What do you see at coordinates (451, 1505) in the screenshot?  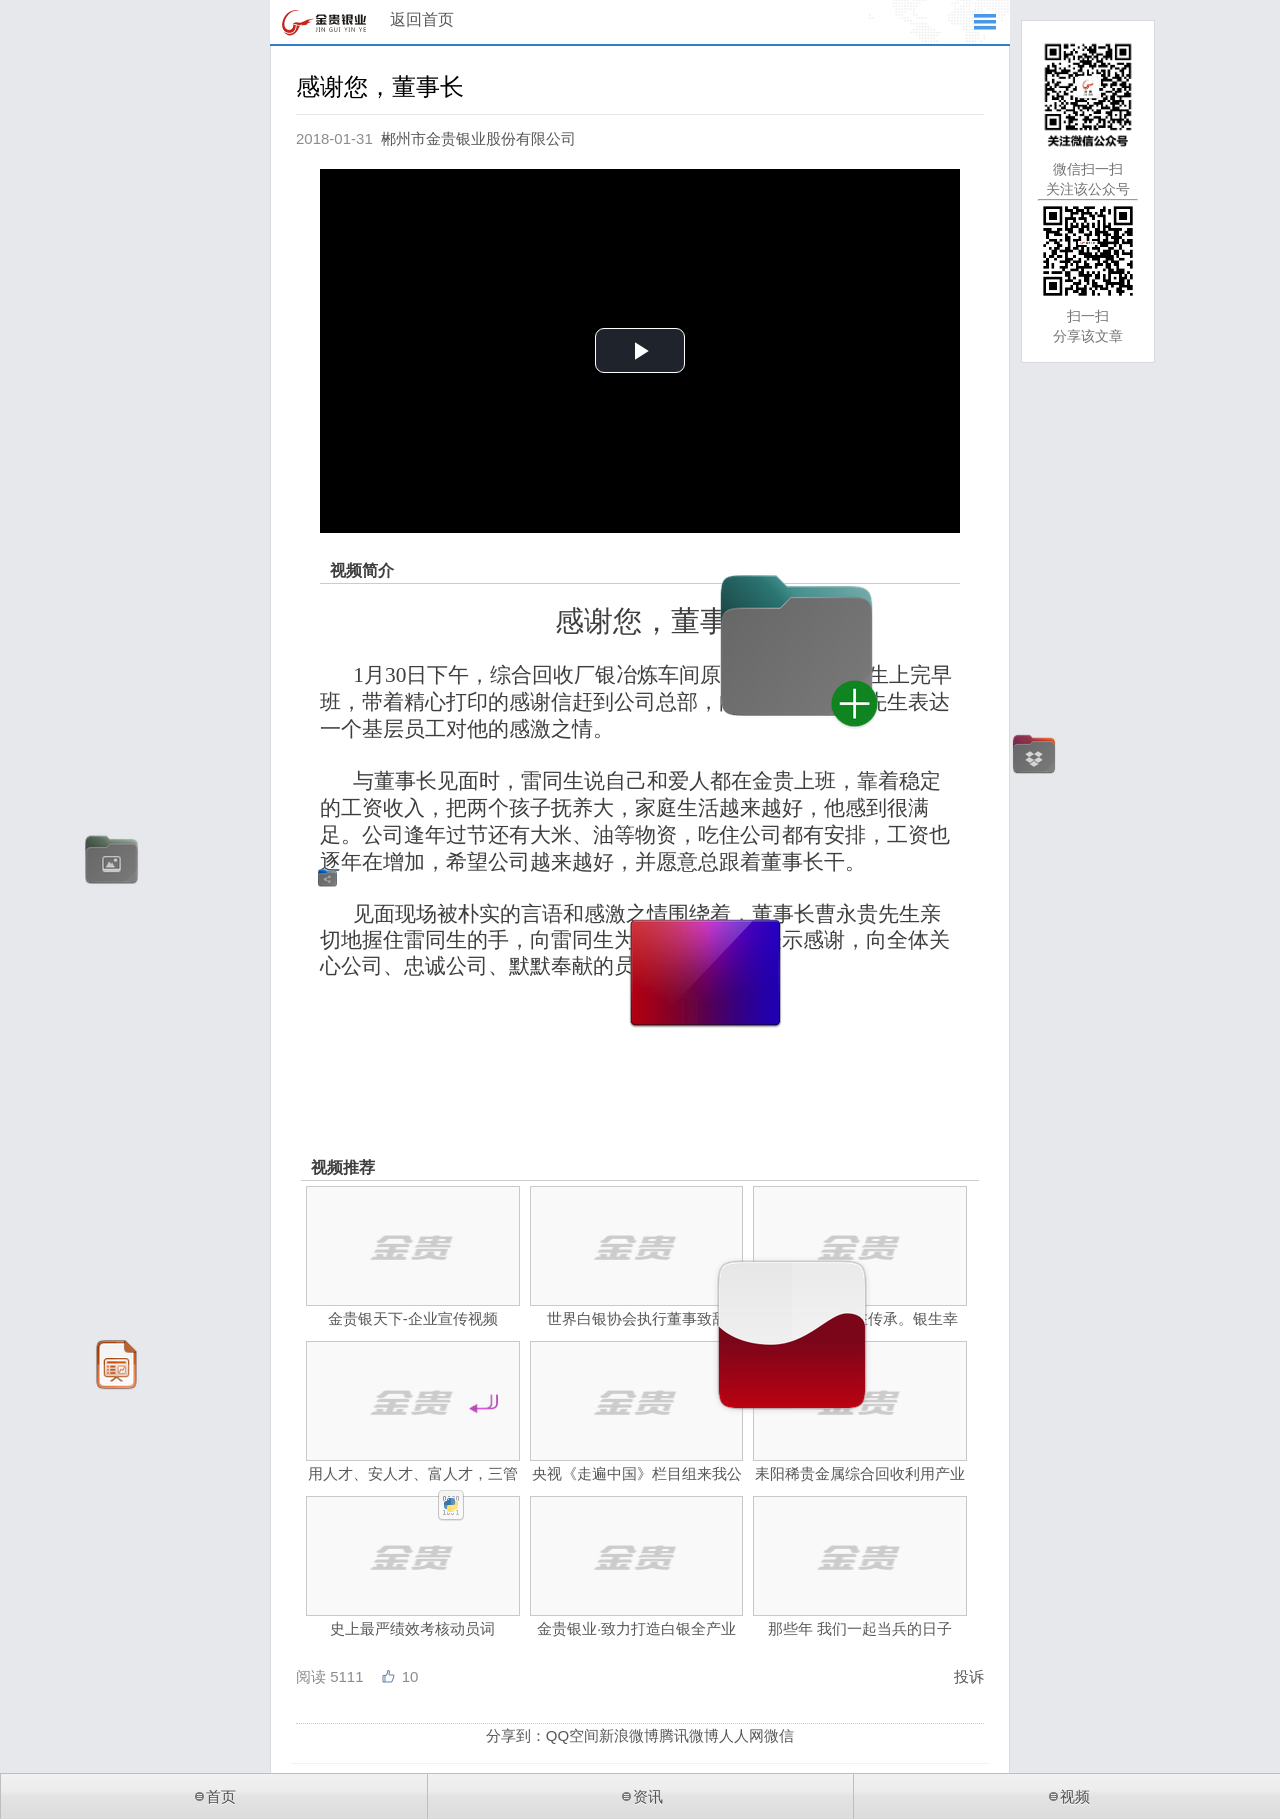 I see `python bytecode file (.pyc)` at bounding box center [451, 1505].